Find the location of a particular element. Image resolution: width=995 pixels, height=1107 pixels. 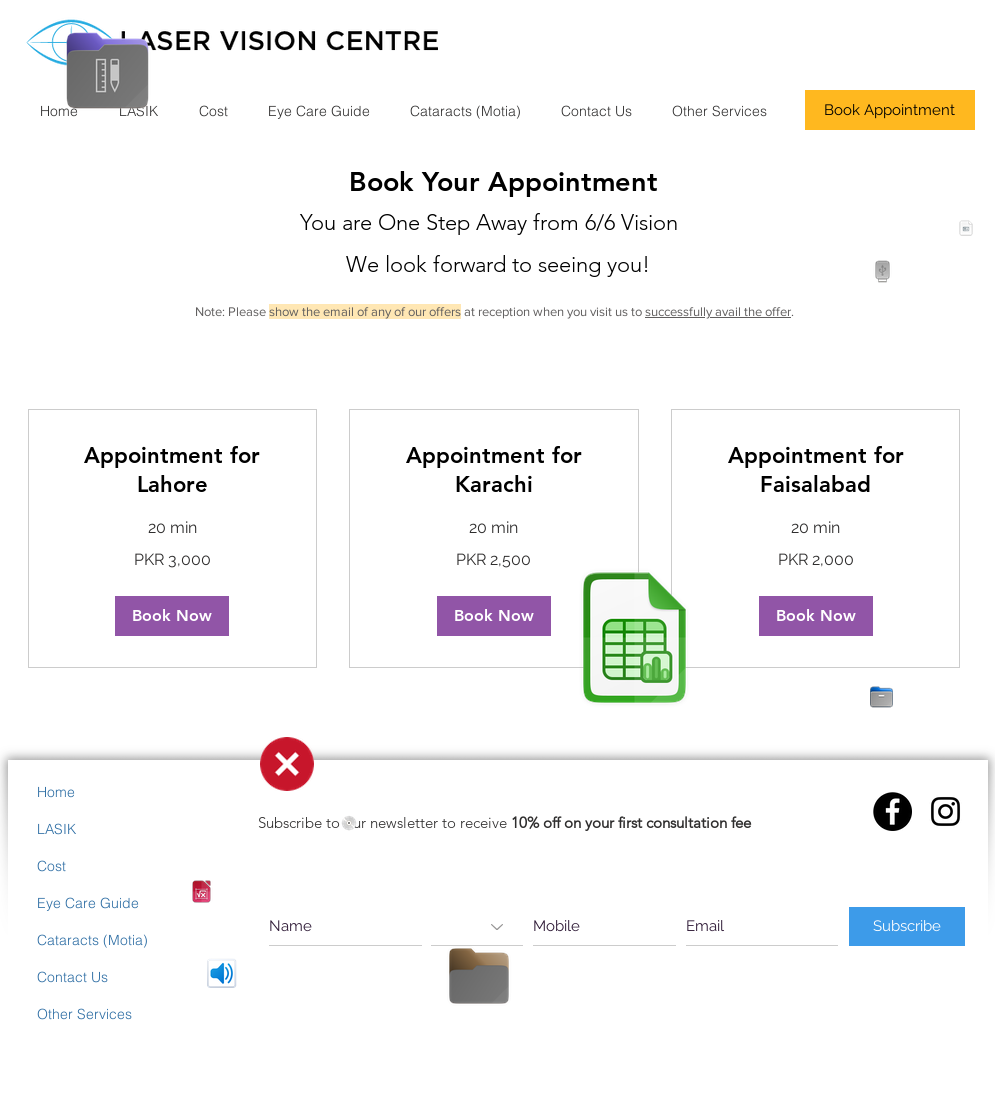

open templates folder is located at coordinates (107, 70).